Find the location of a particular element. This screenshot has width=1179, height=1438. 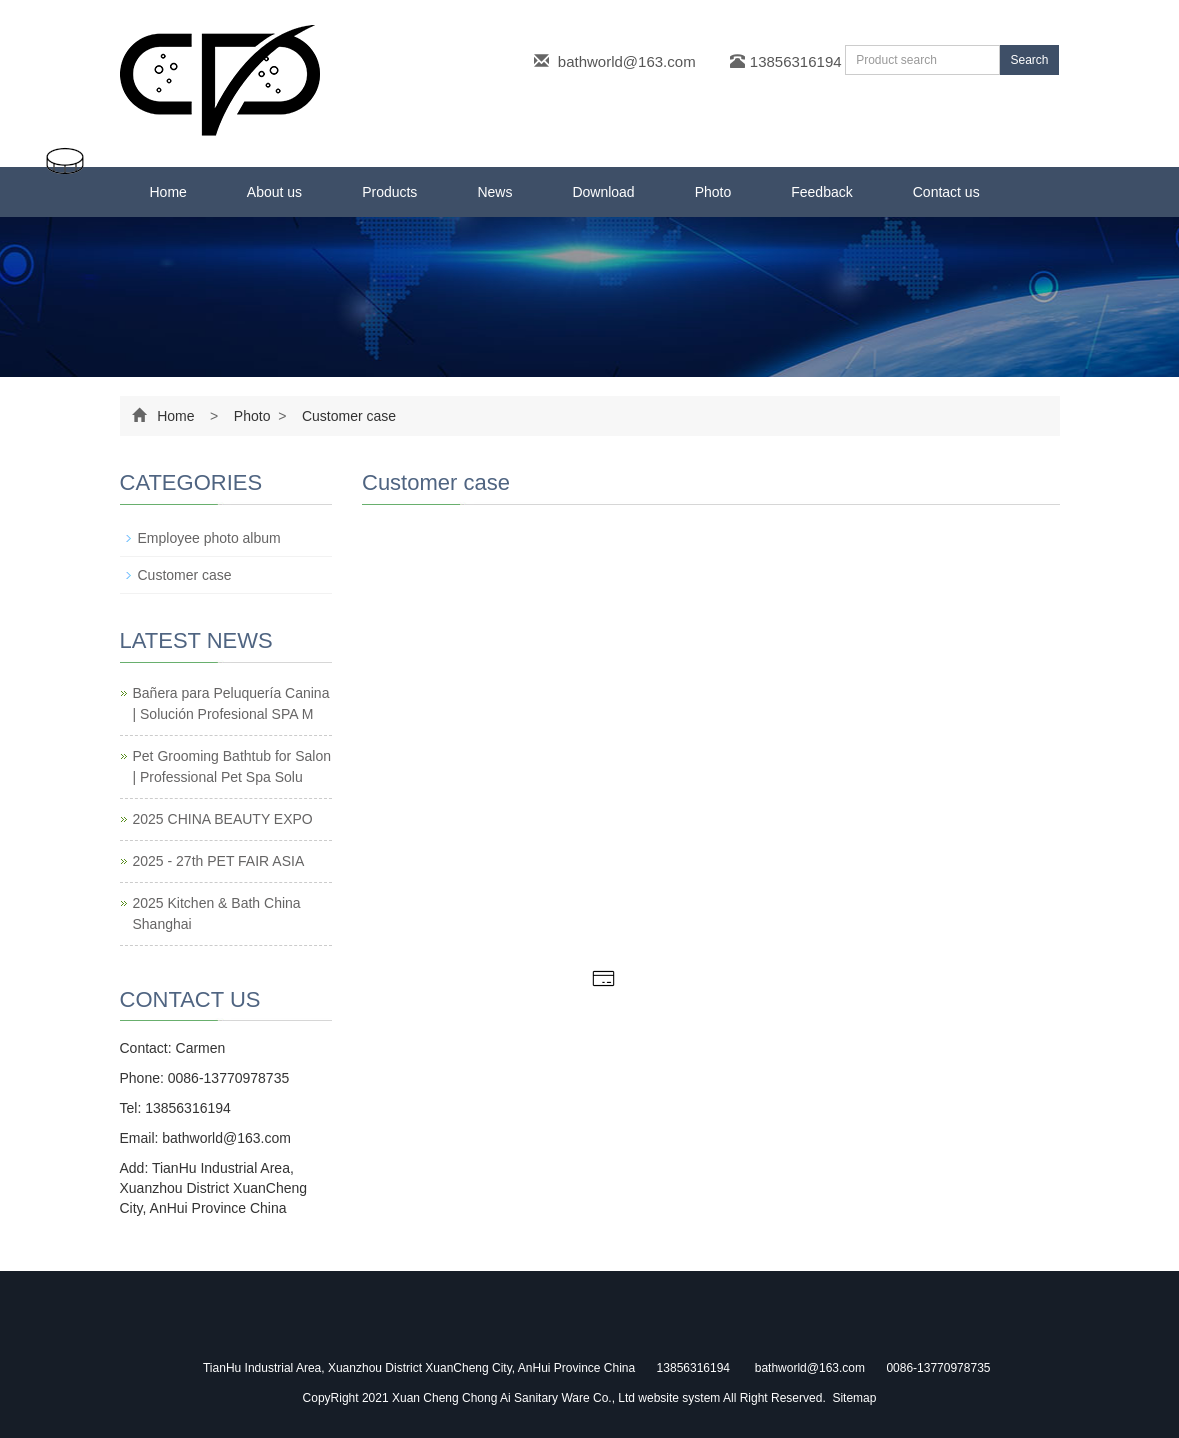

view your coin balance or currency is located at coordinates (65, 161).